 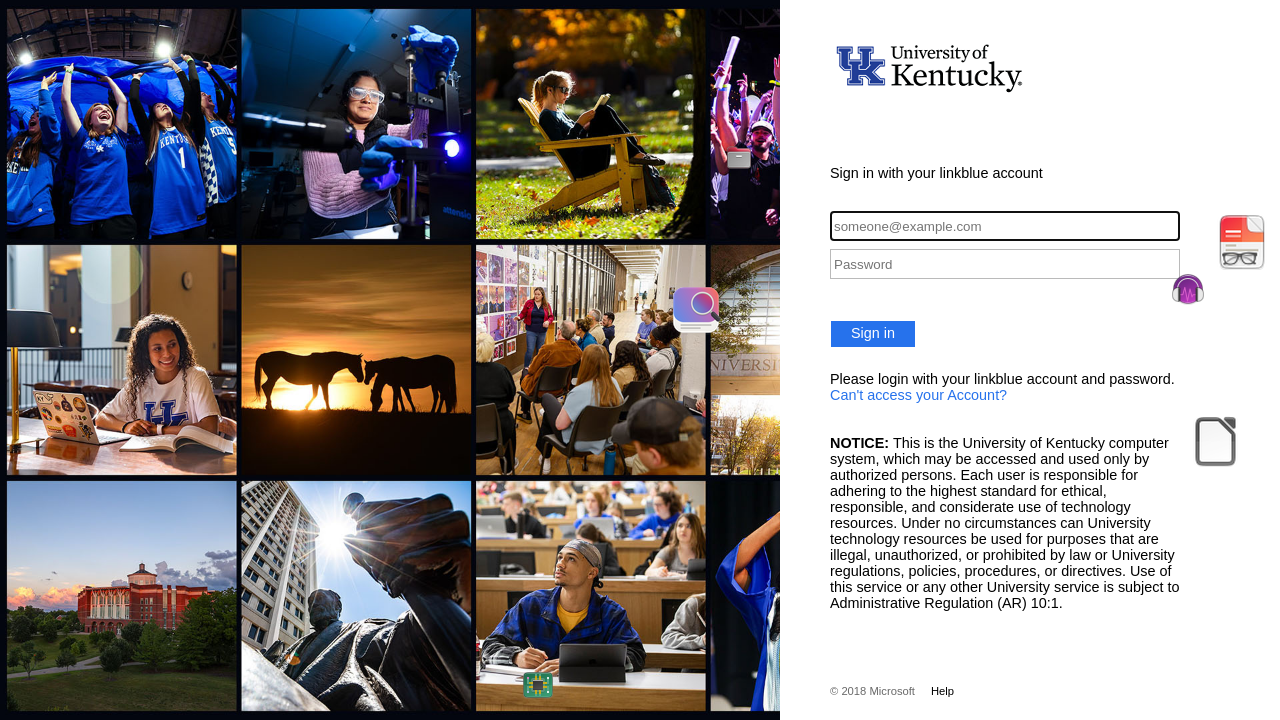 What do you see at coordinates (739, 157) in the screenshot?
I see `open the file manager` at bounding box center [739, 157].